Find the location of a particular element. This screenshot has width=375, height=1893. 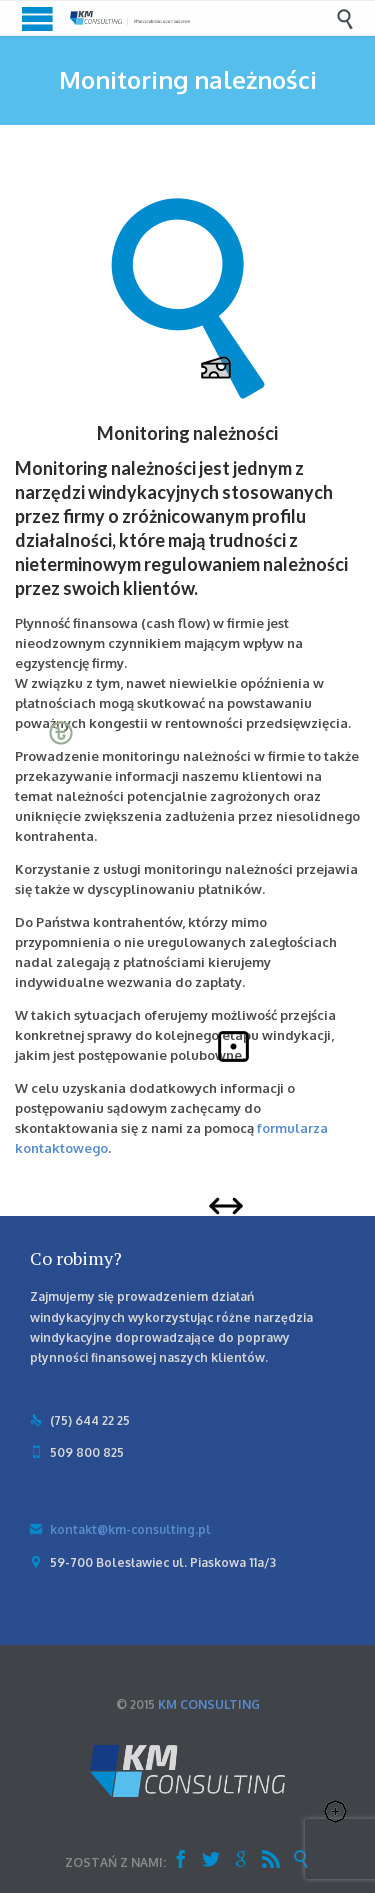

resize element horizontally is located at coordinates (226, 1206).